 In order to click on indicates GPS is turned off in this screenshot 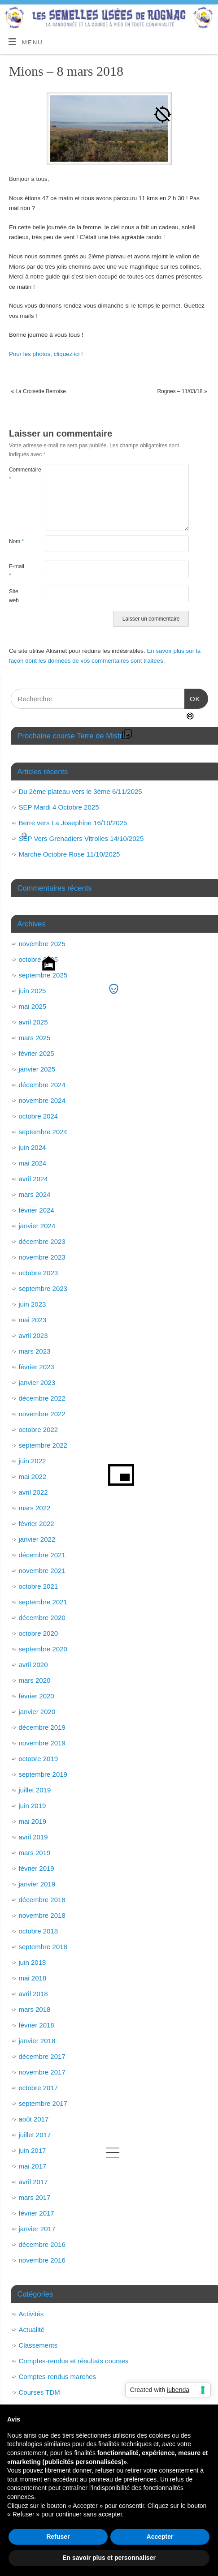, I will do `click(162, 114)`.